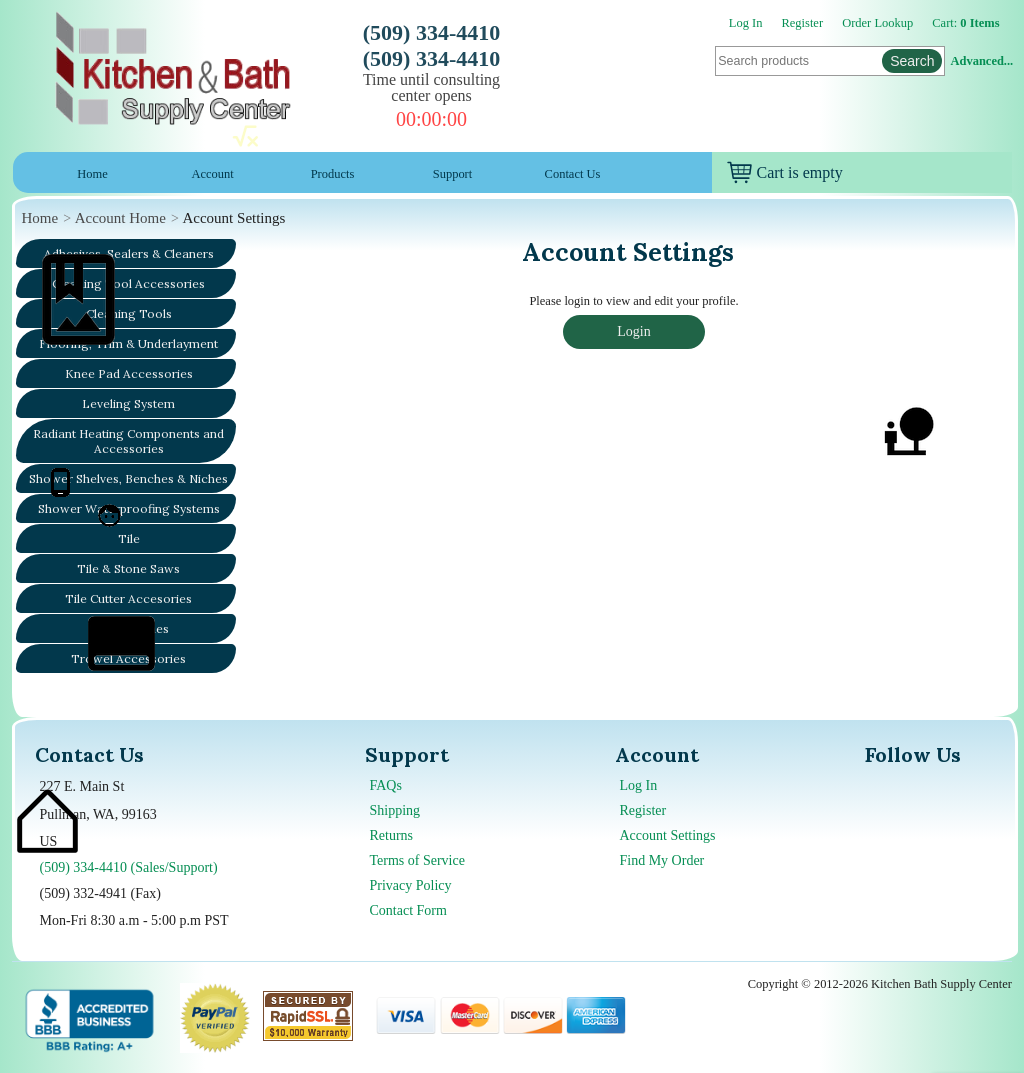  I want to click on open photo album, so click(78, 299).